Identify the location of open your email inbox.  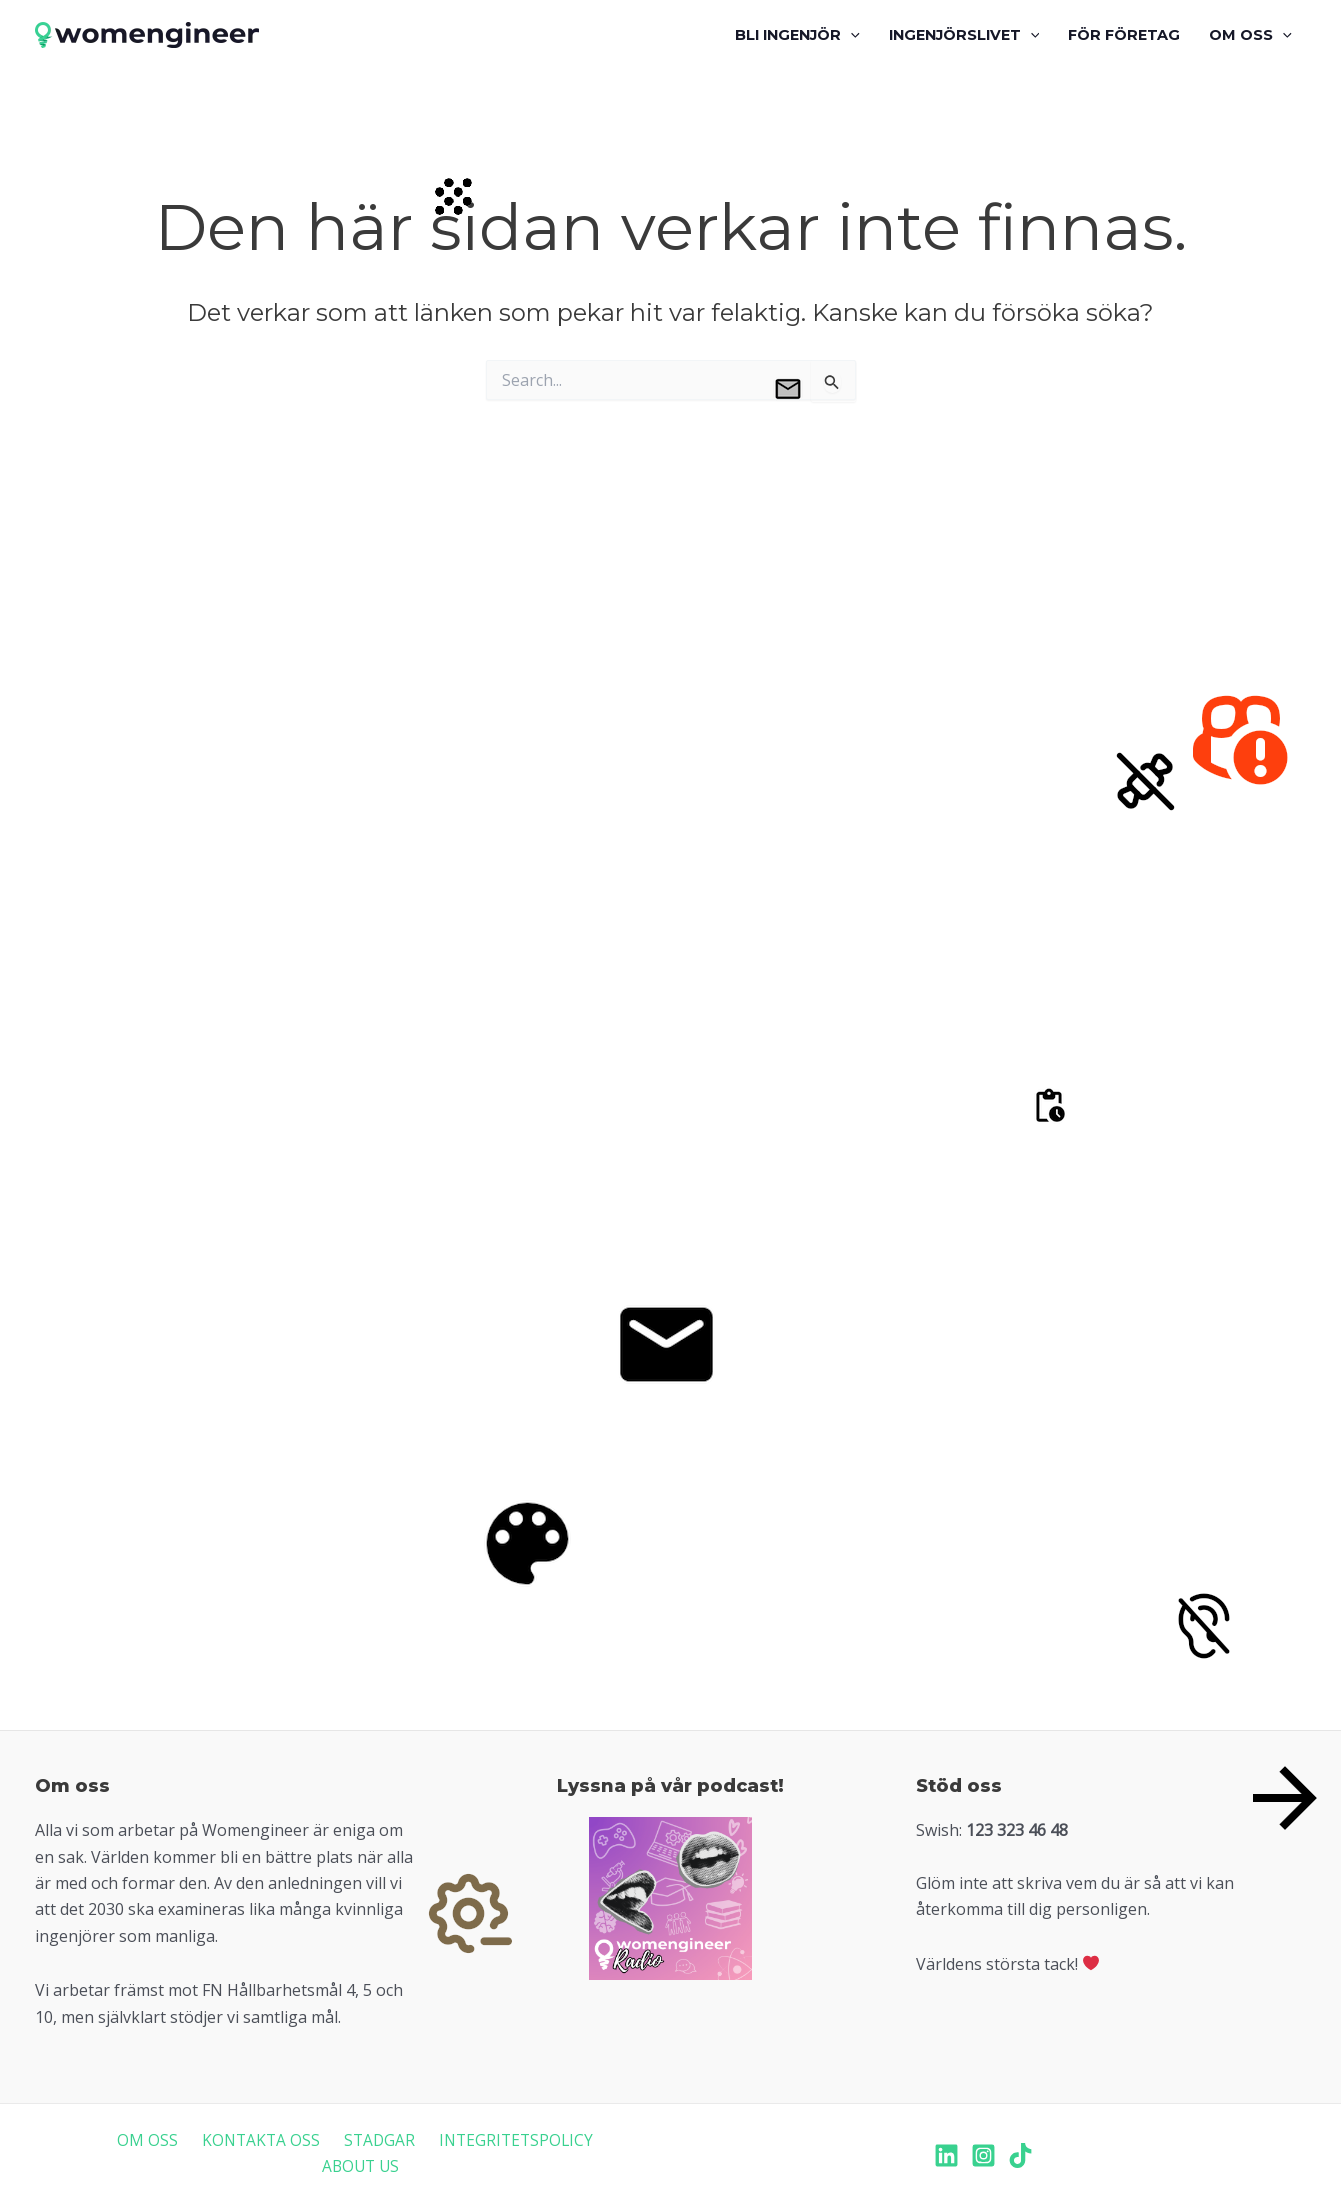
(666, 1344).